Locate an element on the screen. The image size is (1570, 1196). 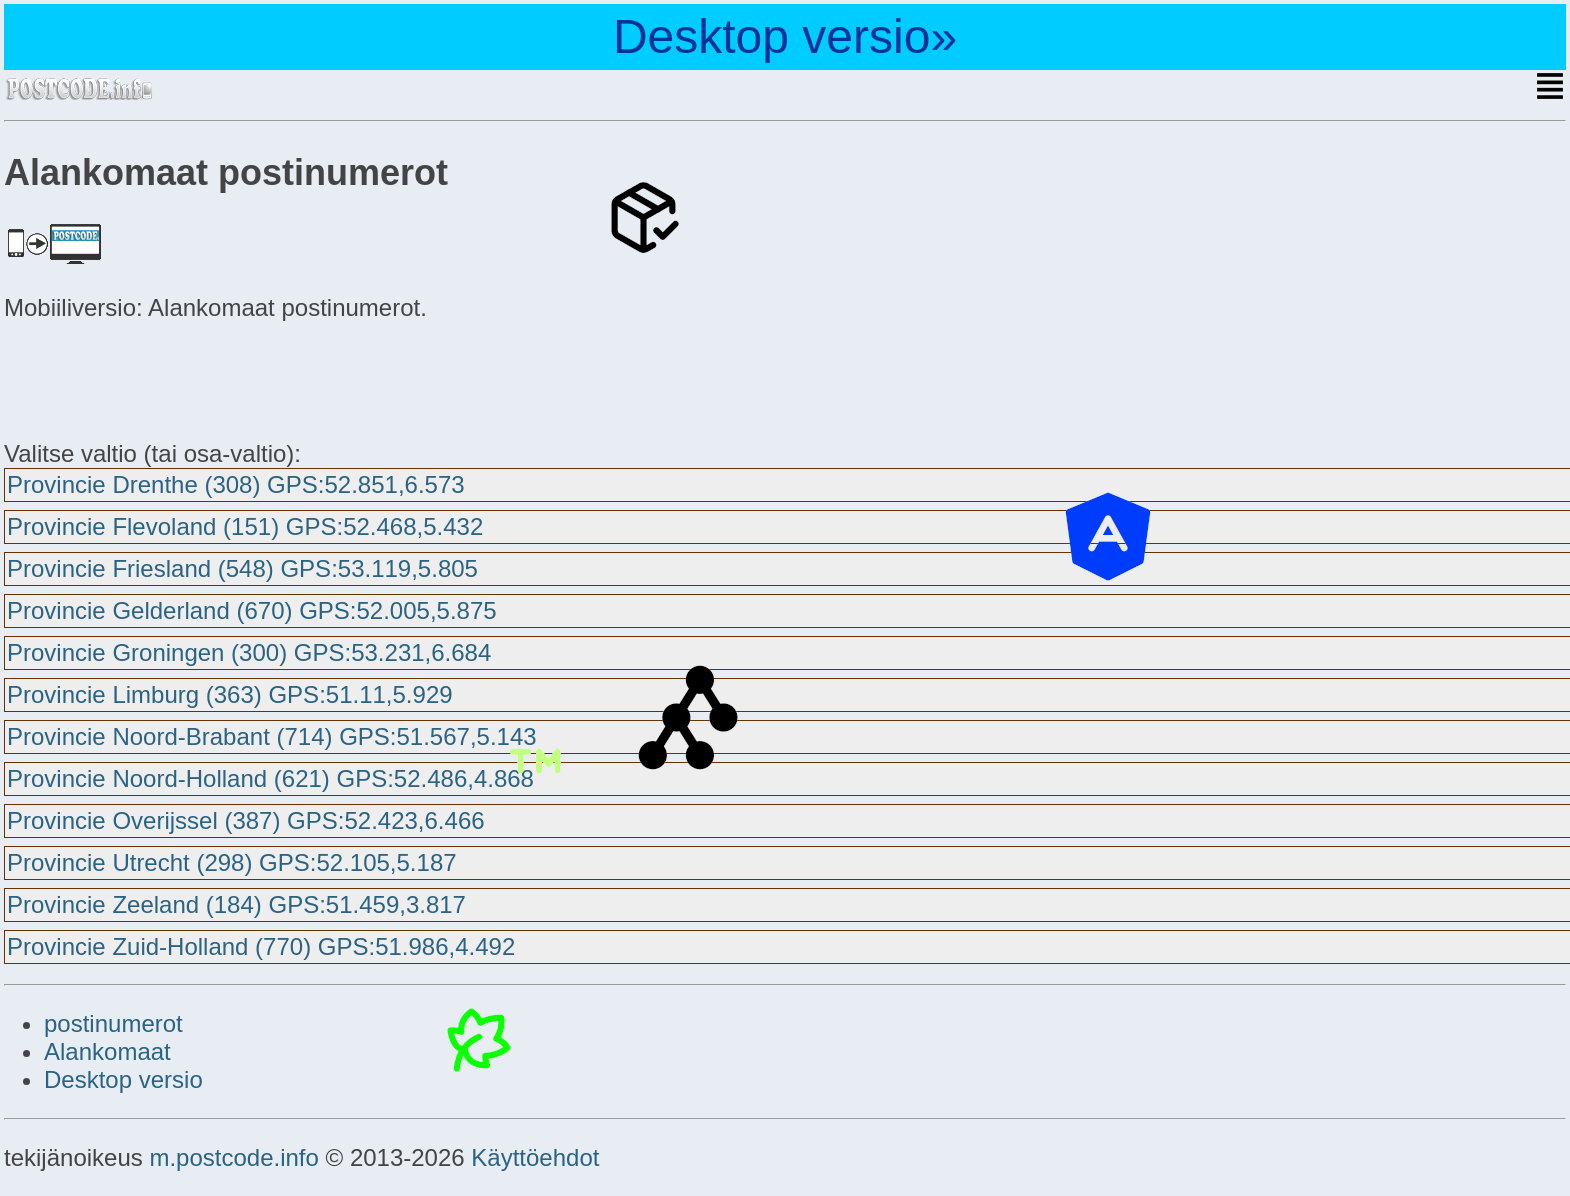
indicates trademarked content or branding is located at coordinates (536, 761).